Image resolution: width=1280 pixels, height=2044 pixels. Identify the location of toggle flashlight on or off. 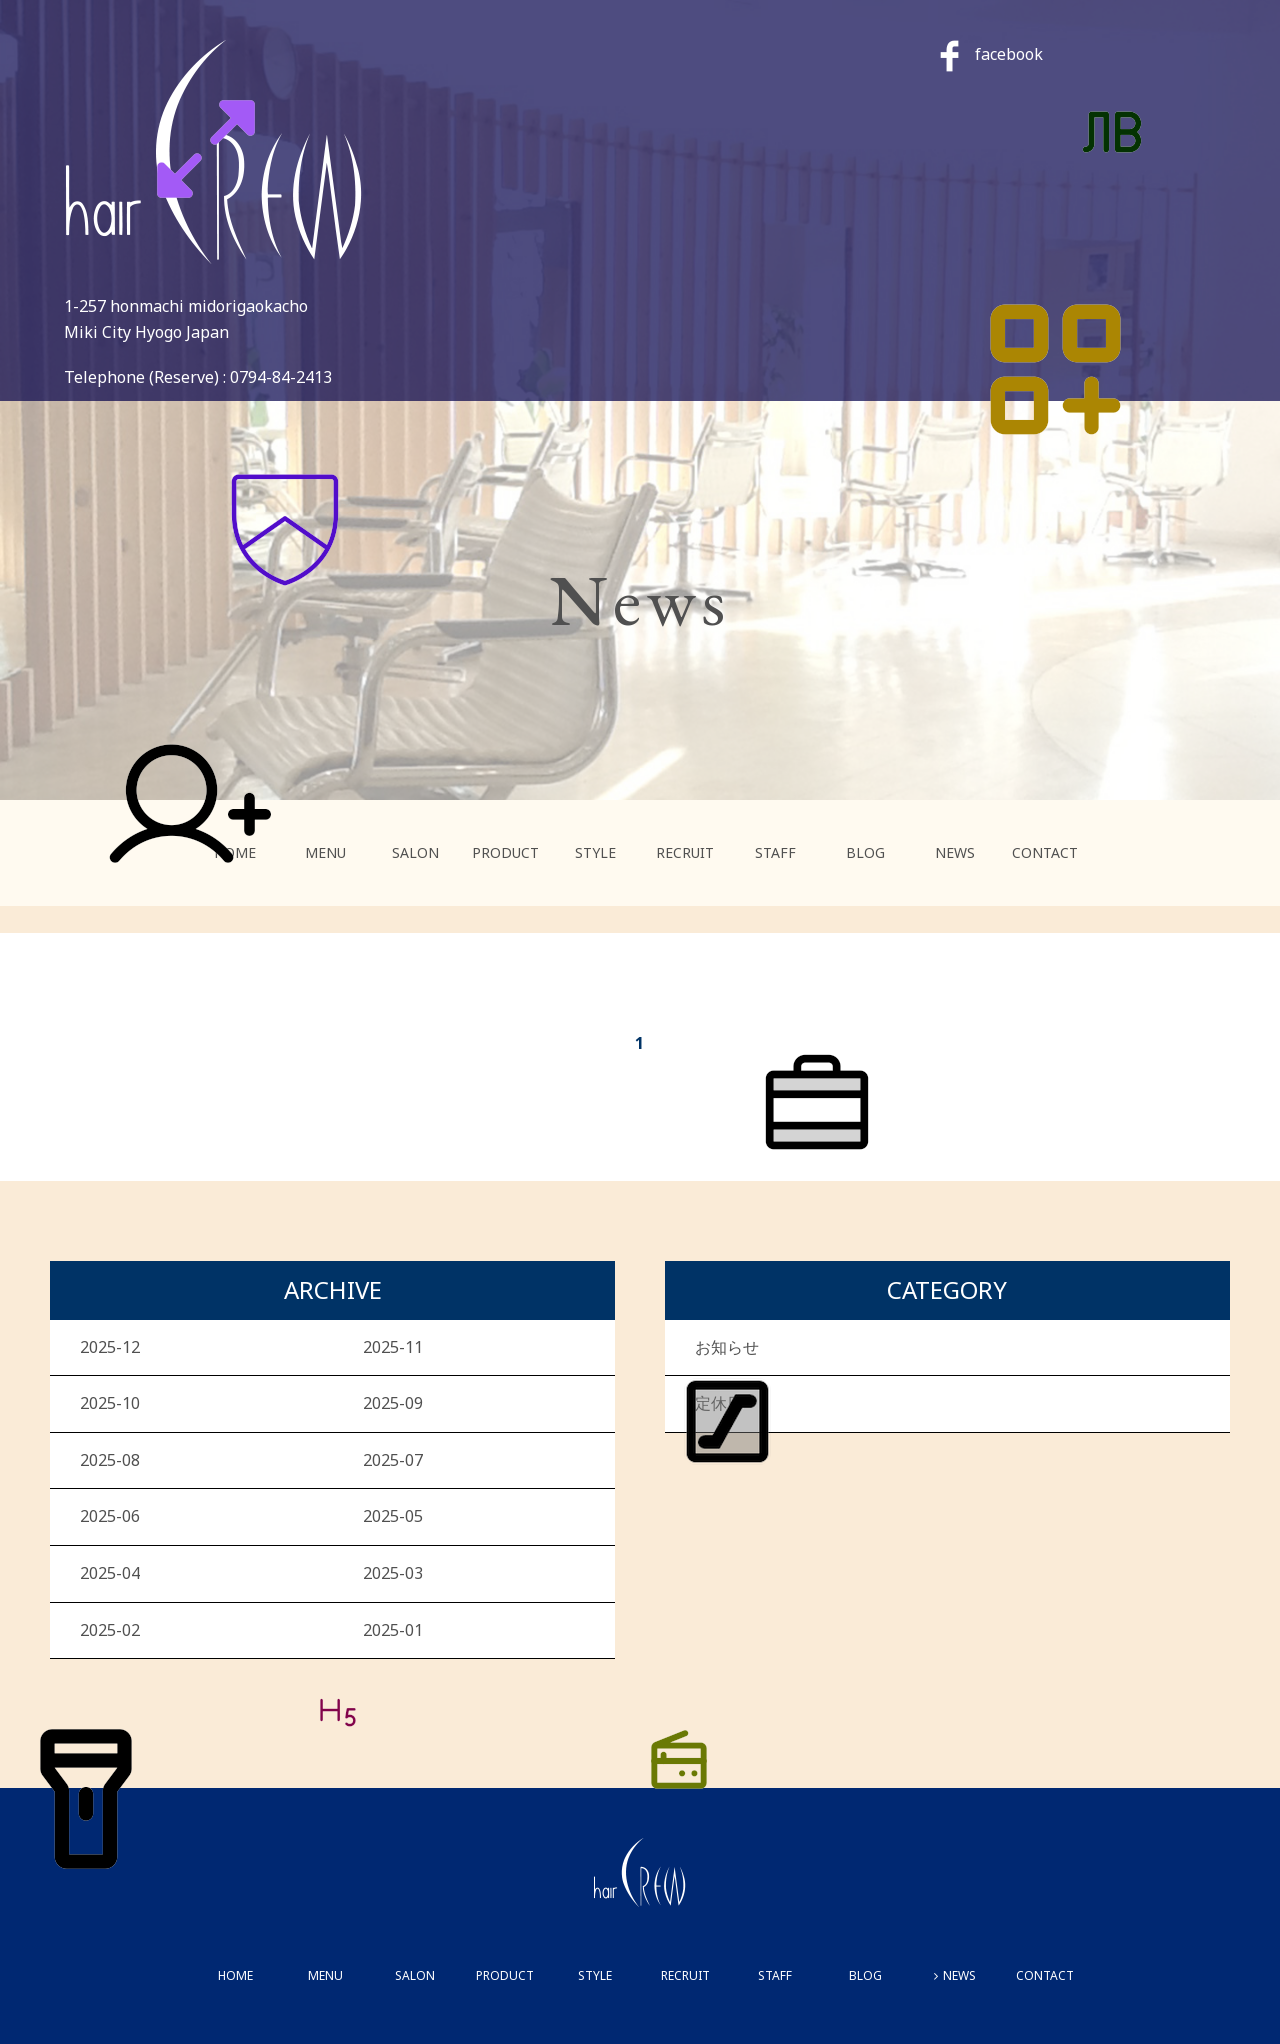
(86, 1799).